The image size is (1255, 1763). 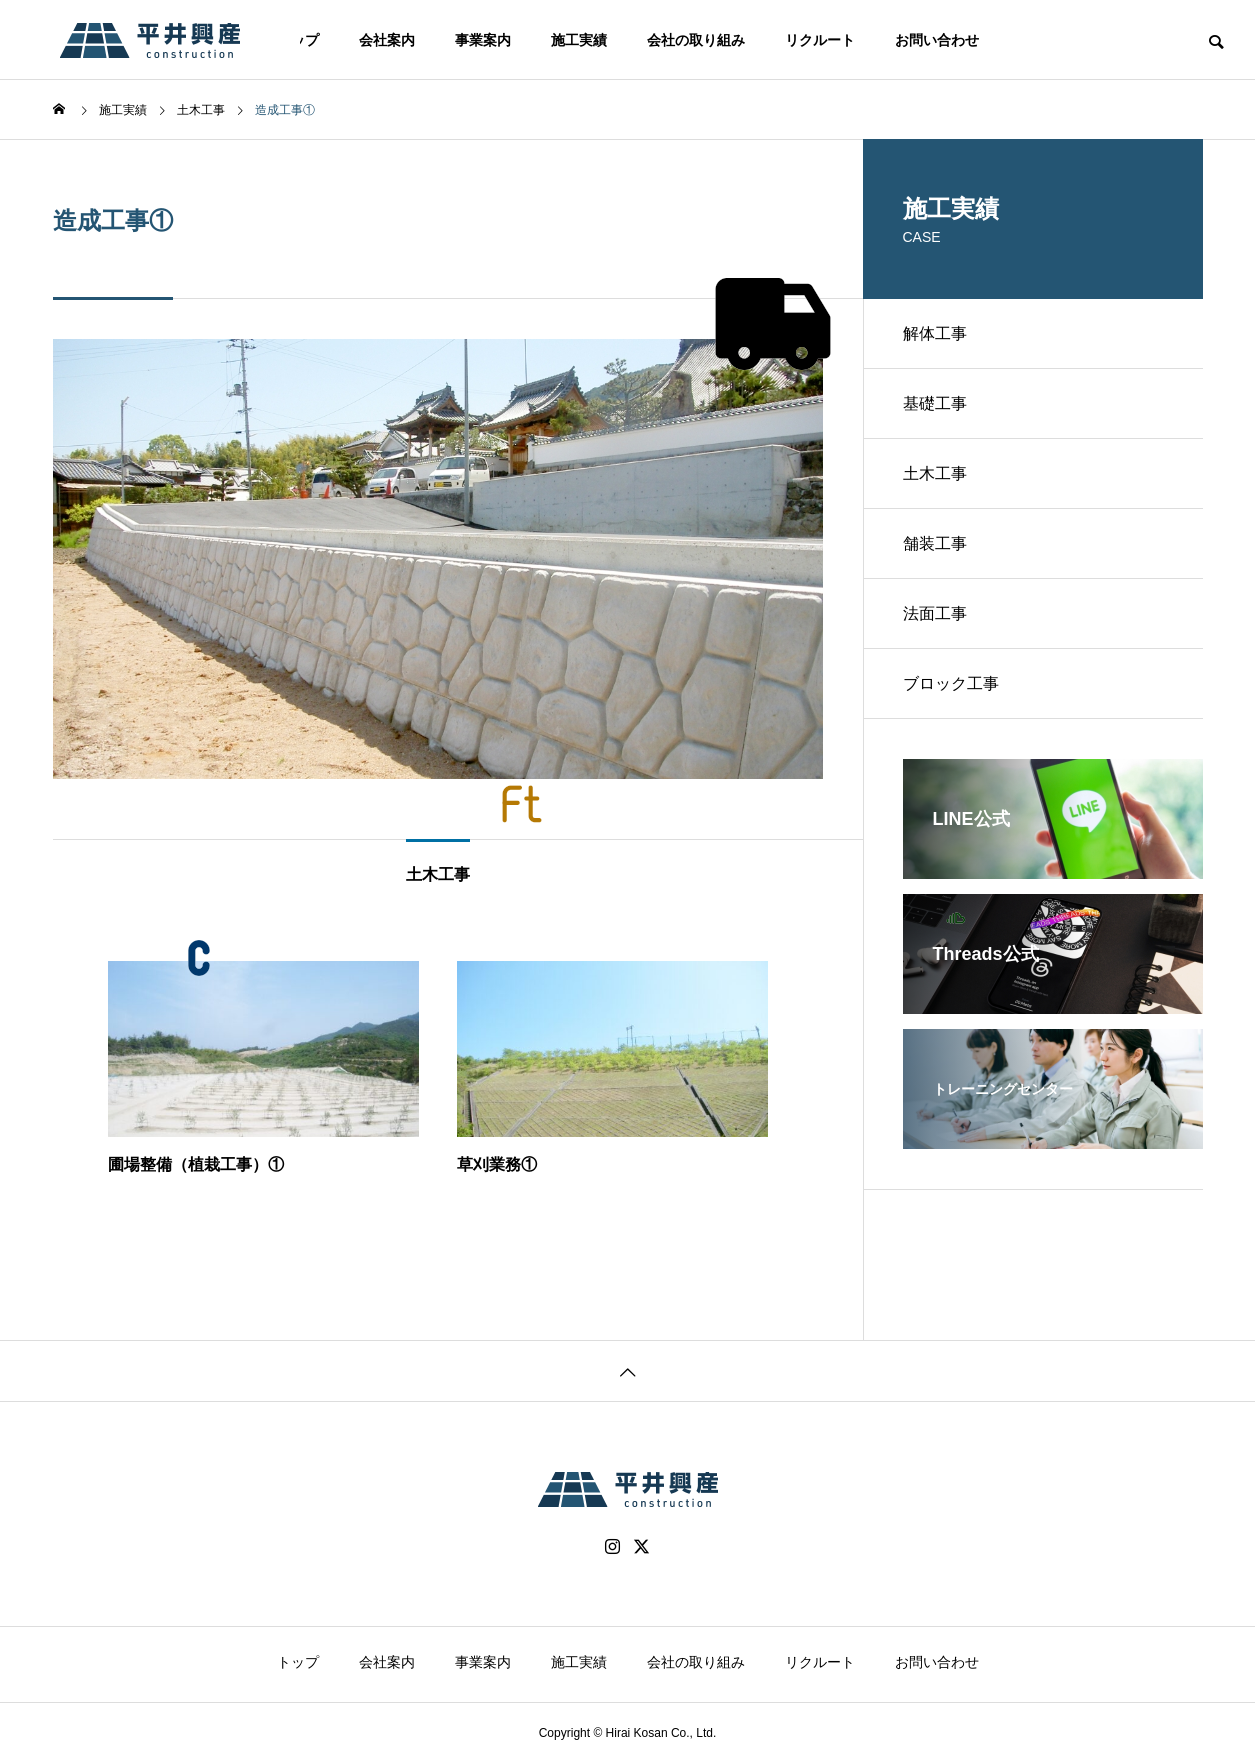 What do you see at coordinates (956, 918) in the screenshot?
I see `open soundcloud` at bounding box center [956, 918].